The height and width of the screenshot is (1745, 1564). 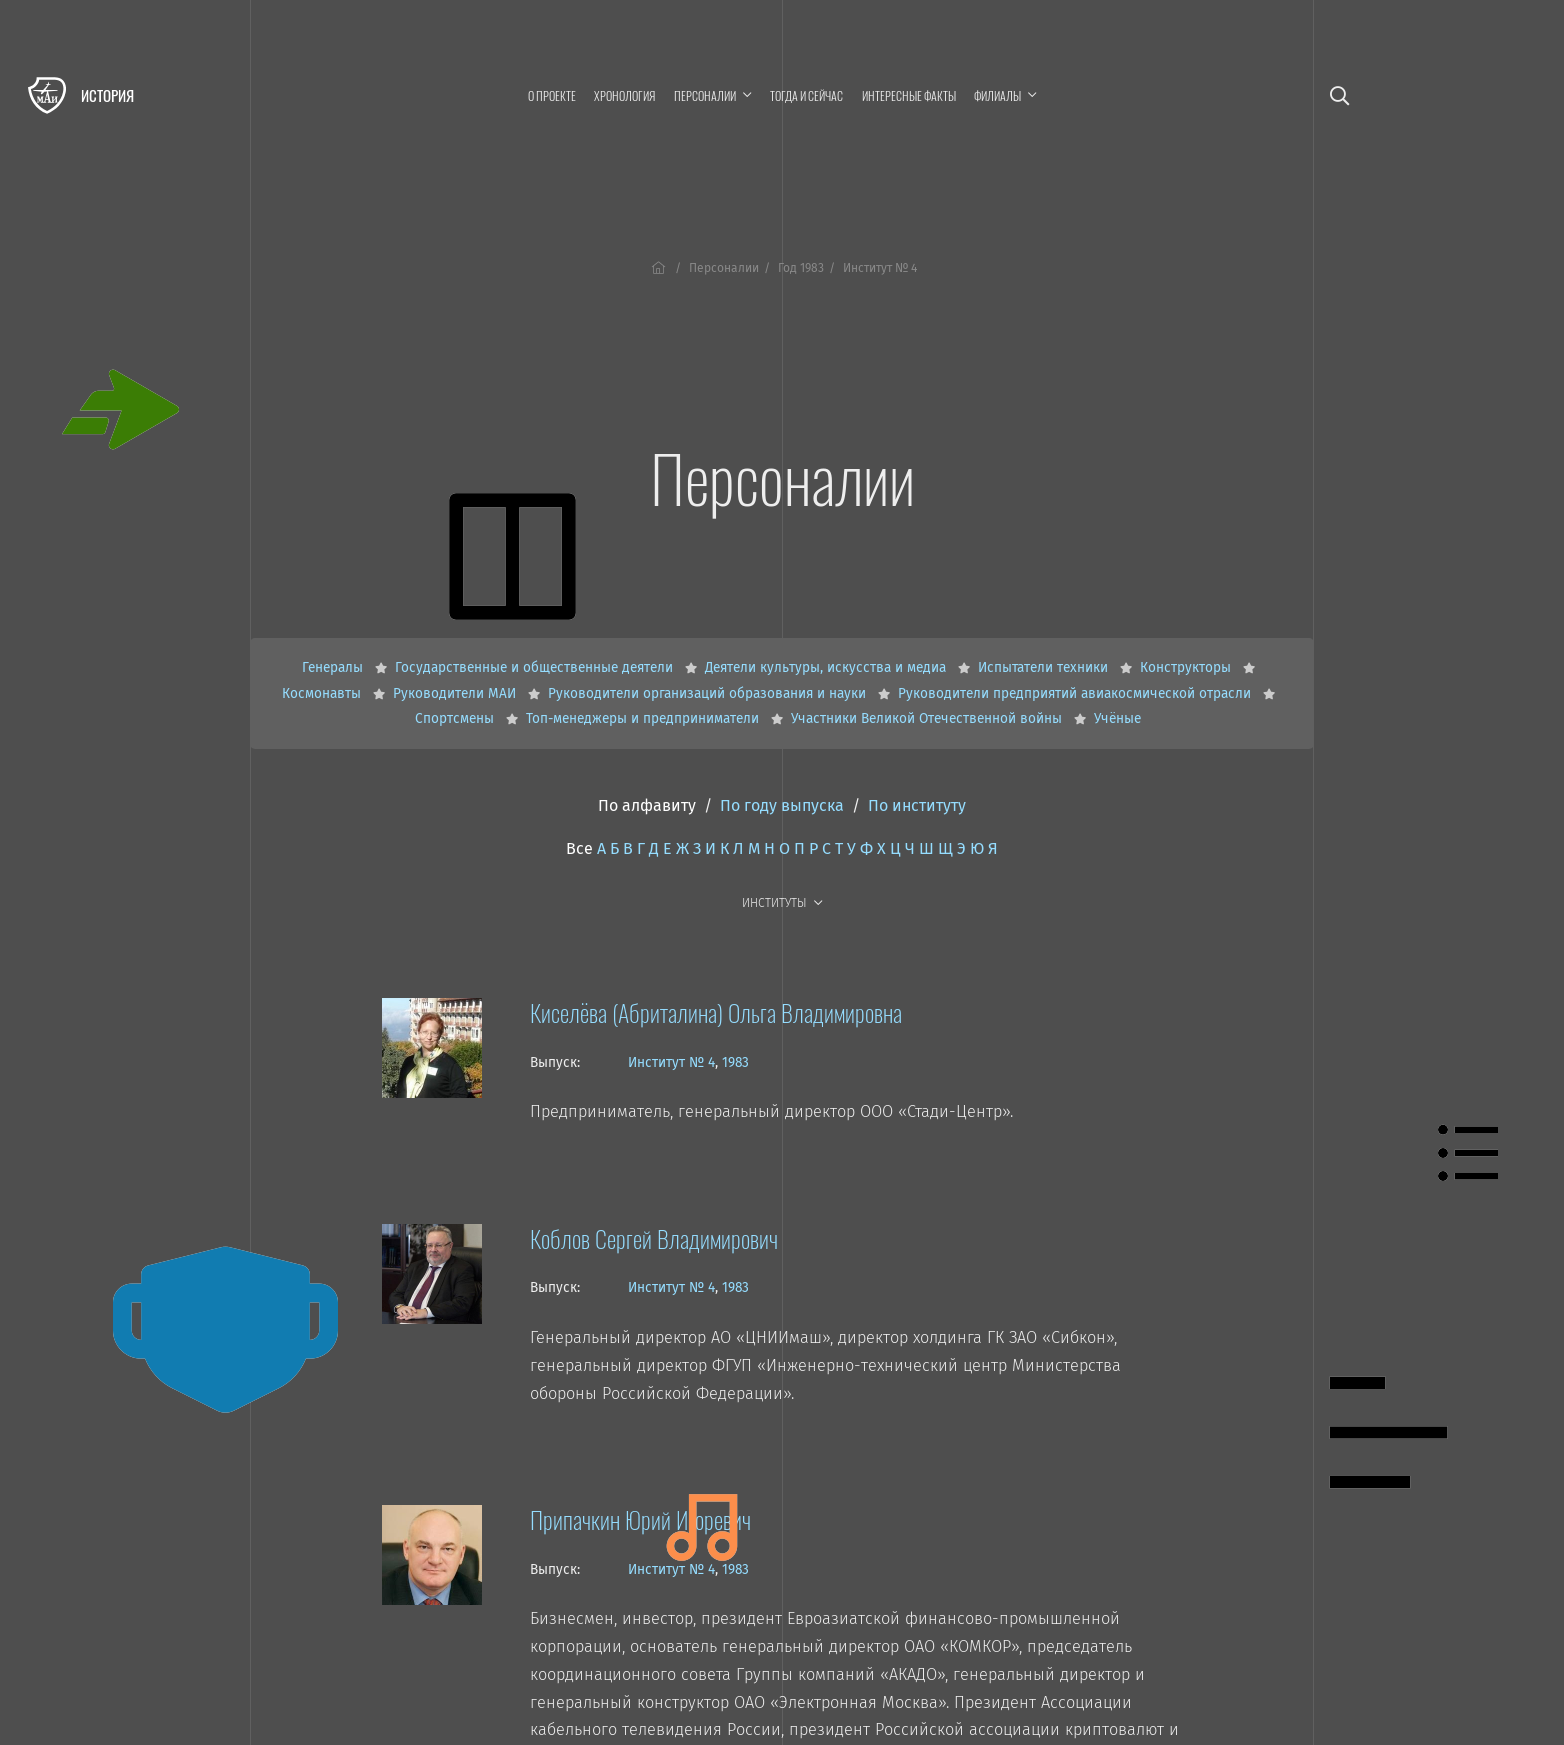 I want to click on streamrunners app or service logo, so click(x=120, y=409).